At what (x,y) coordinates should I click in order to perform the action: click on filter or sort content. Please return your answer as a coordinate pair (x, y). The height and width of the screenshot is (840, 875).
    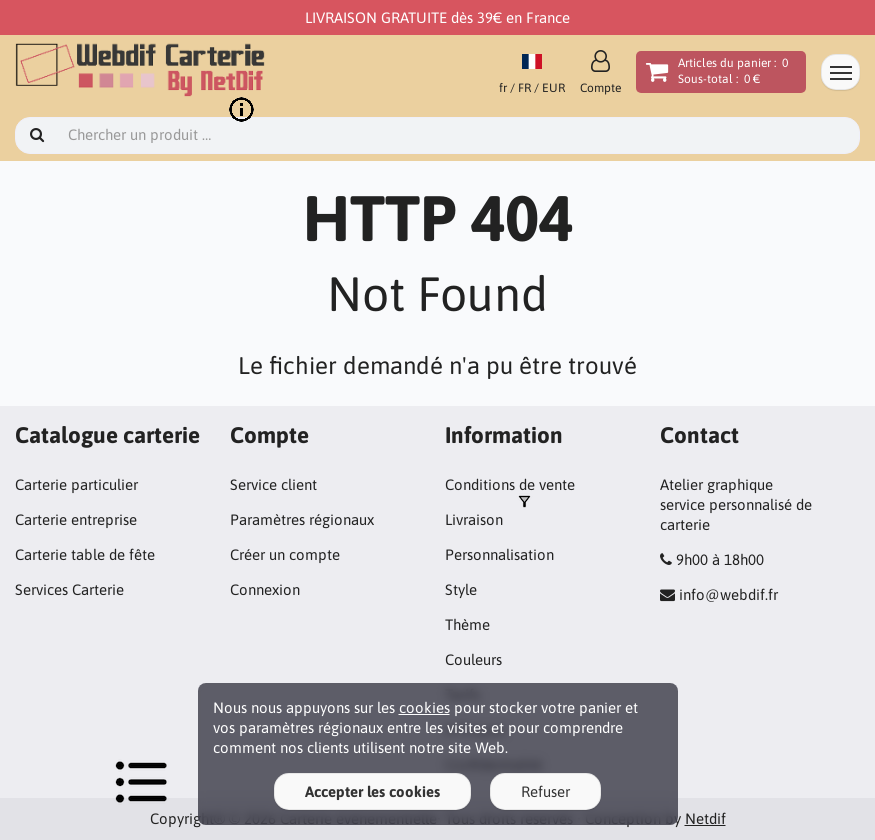
    Looking at the image, I should click on (524, 501).